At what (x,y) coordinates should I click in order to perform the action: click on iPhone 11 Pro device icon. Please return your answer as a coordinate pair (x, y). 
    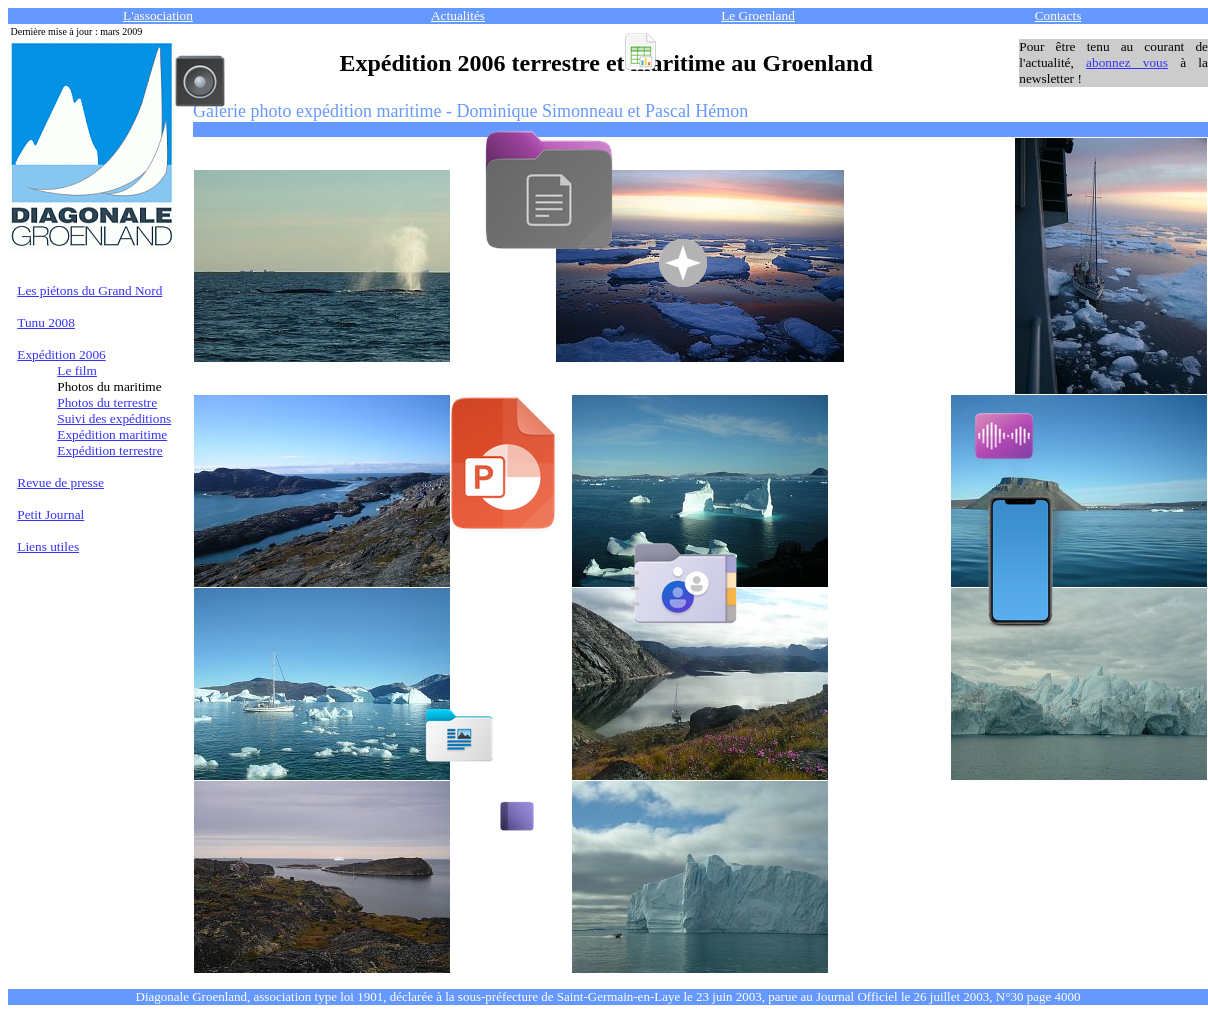
    Looking at the image, I should click on (1020, 562).